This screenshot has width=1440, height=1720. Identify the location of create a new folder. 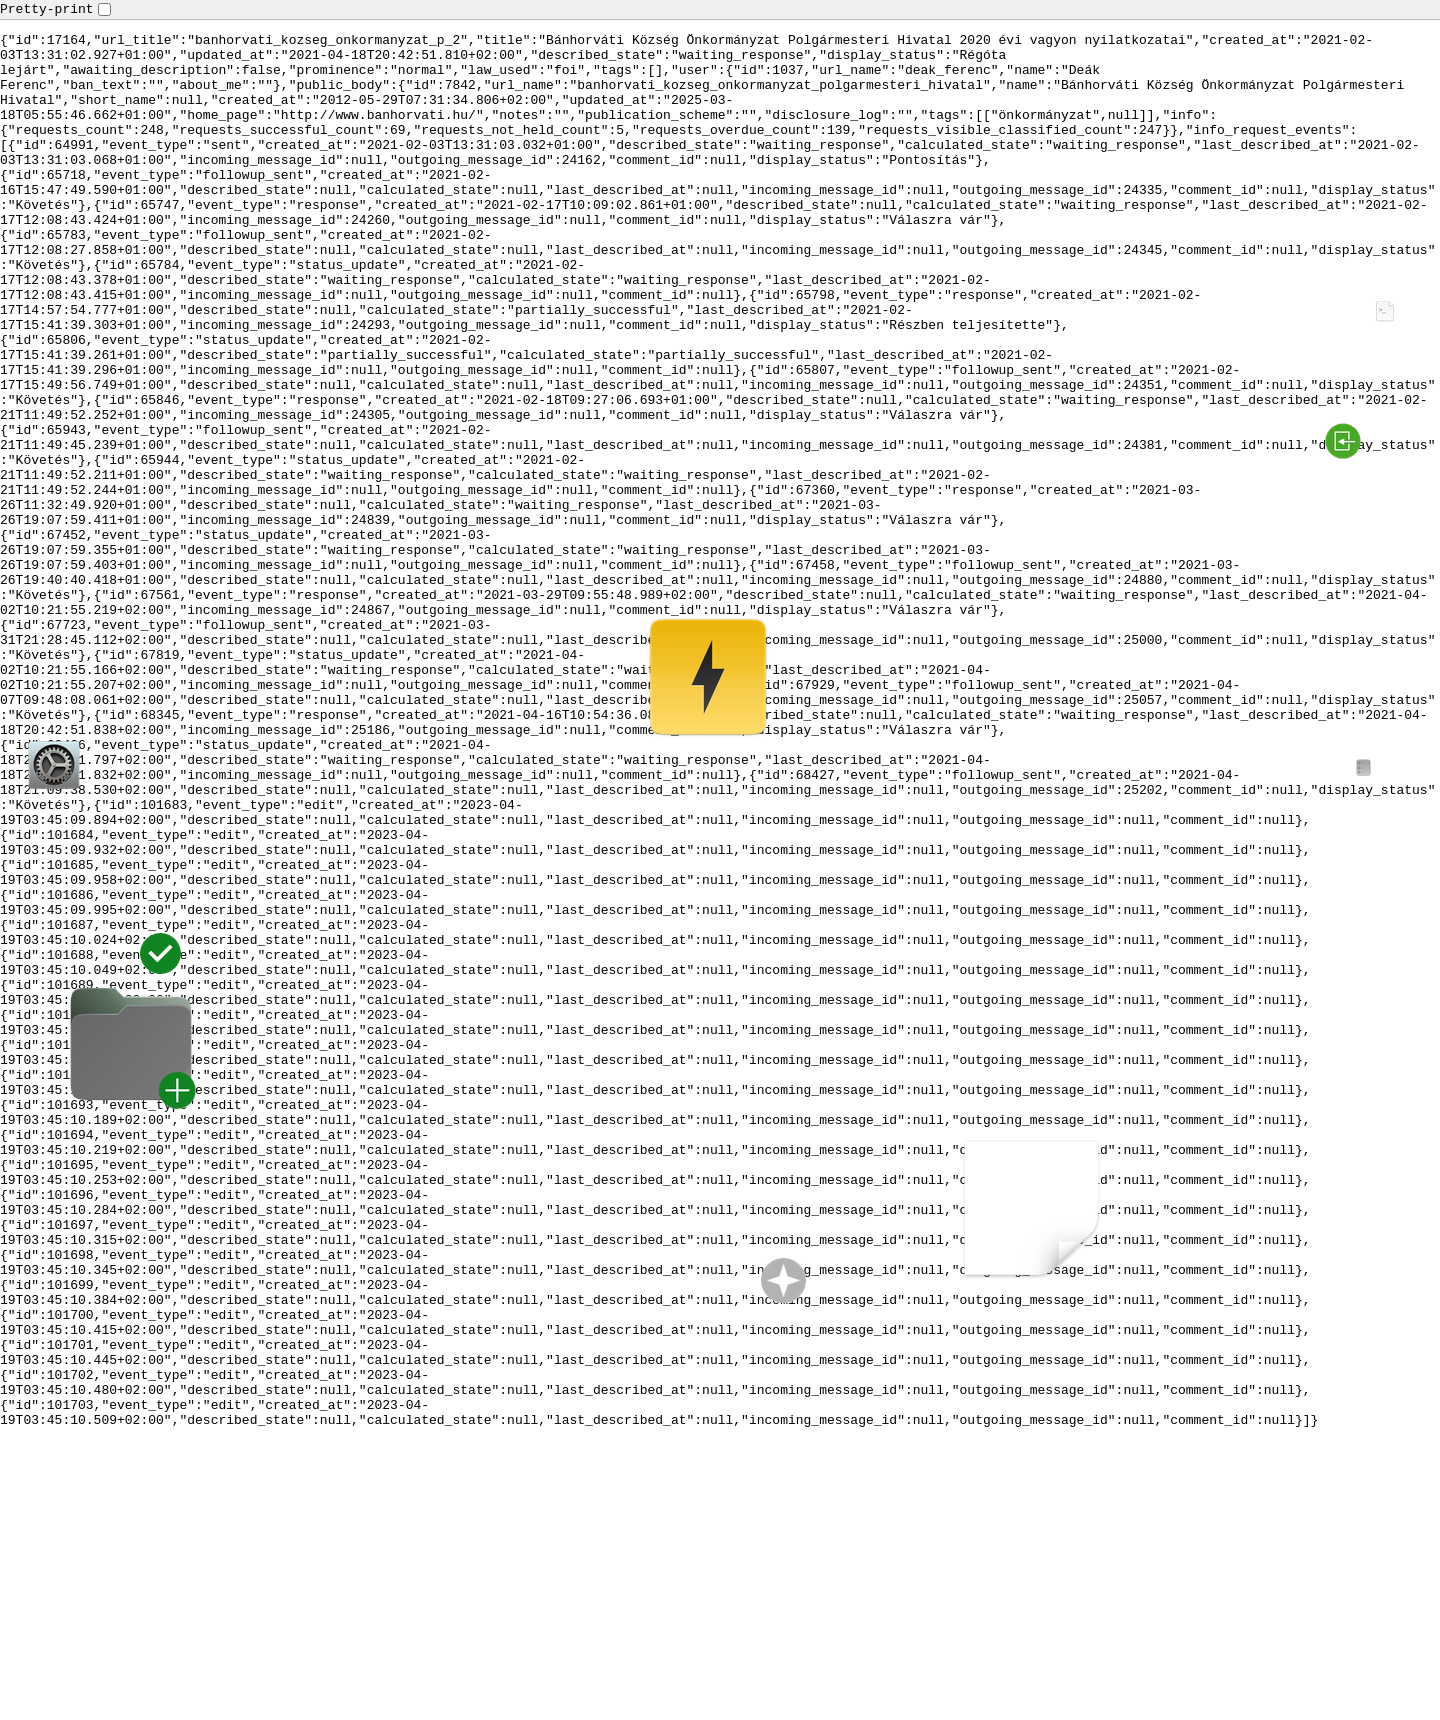
(131, 1044).